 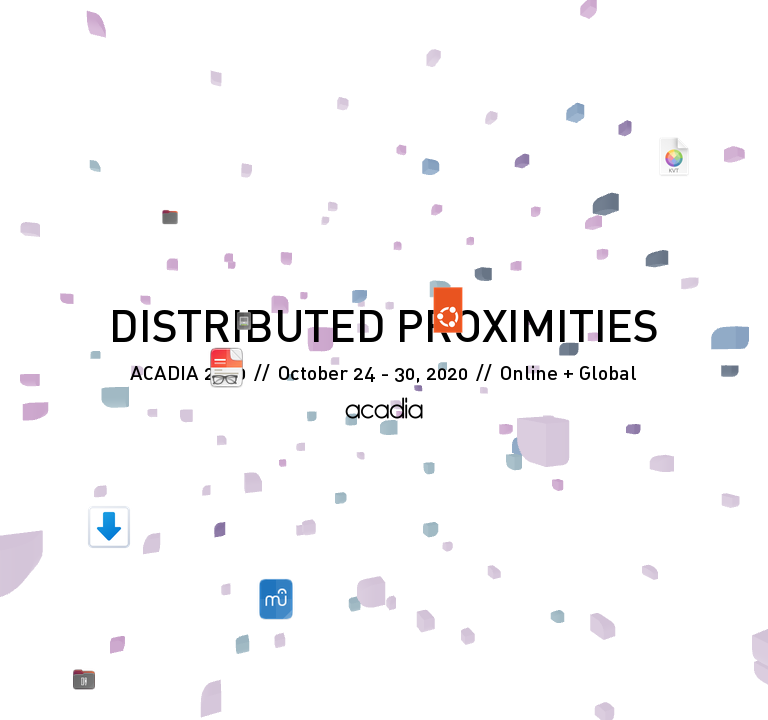 What do you see at coordinates (109, 527) in the screenshot?
I see `download a file or content` at bounding box center [109, 527].